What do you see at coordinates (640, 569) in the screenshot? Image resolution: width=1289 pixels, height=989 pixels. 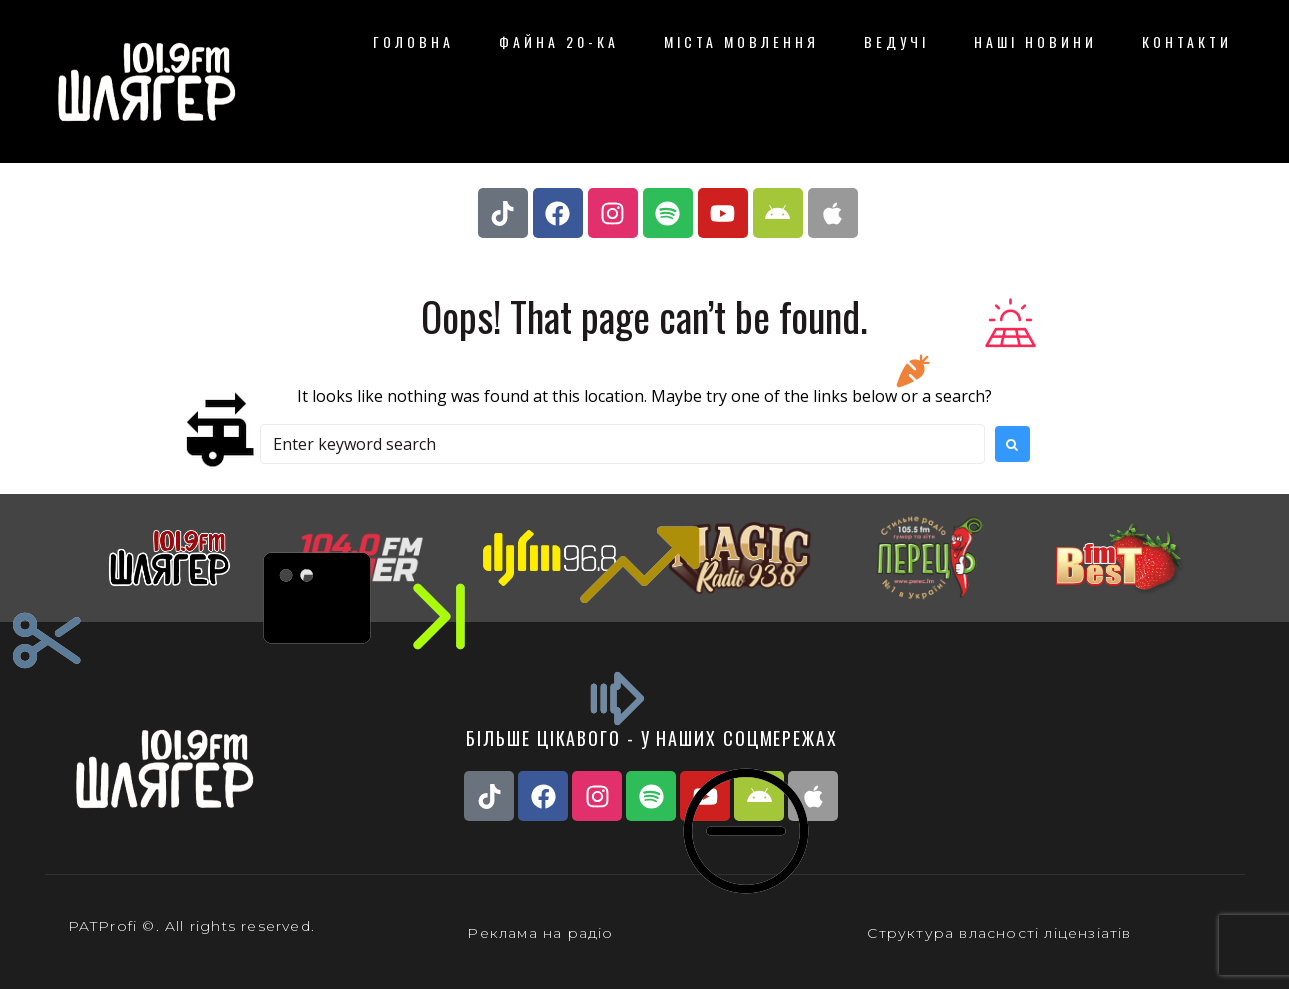 I see `view trending or popular content` at bounding box center [640, 569].